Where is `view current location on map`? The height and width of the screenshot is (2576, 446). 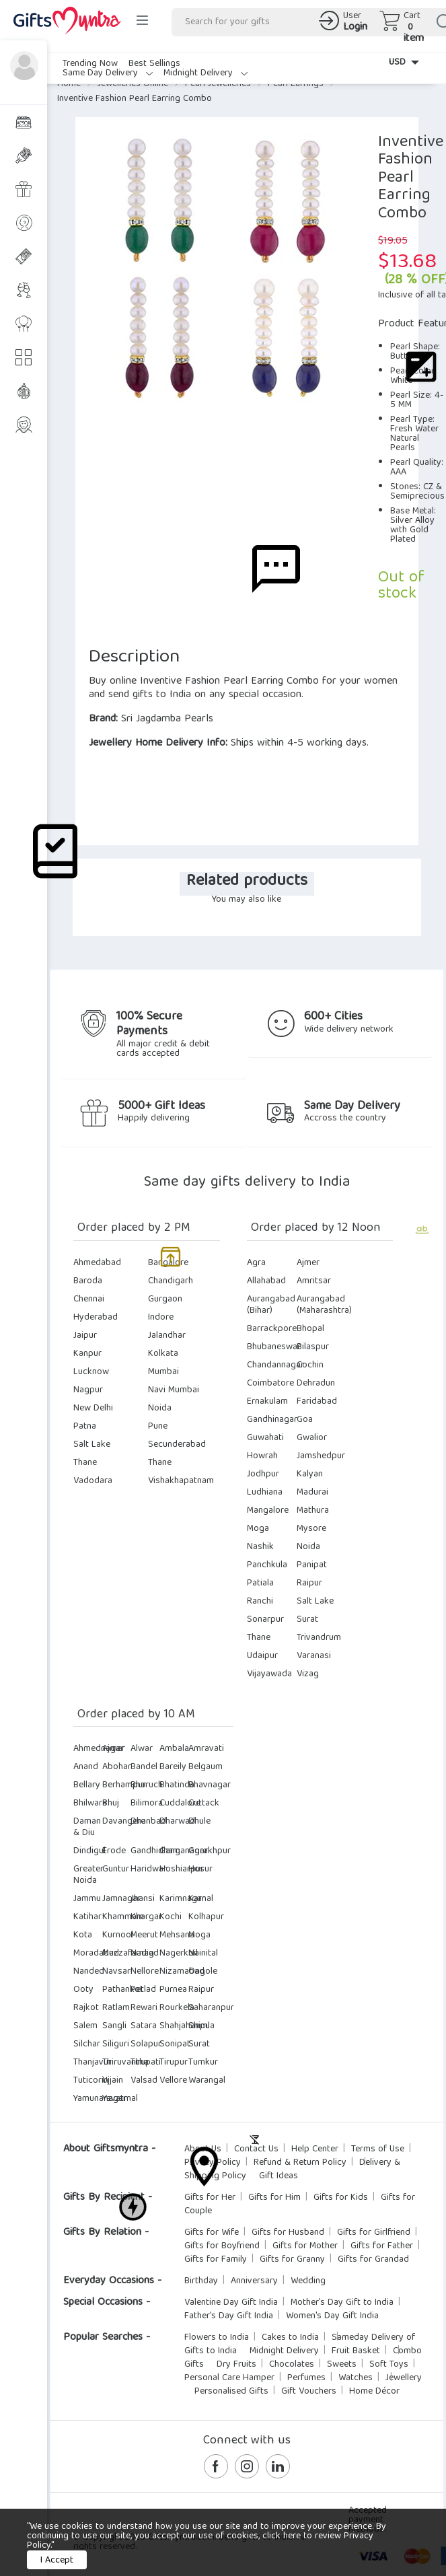 view current location on map is located at coordinates (204, 2166).